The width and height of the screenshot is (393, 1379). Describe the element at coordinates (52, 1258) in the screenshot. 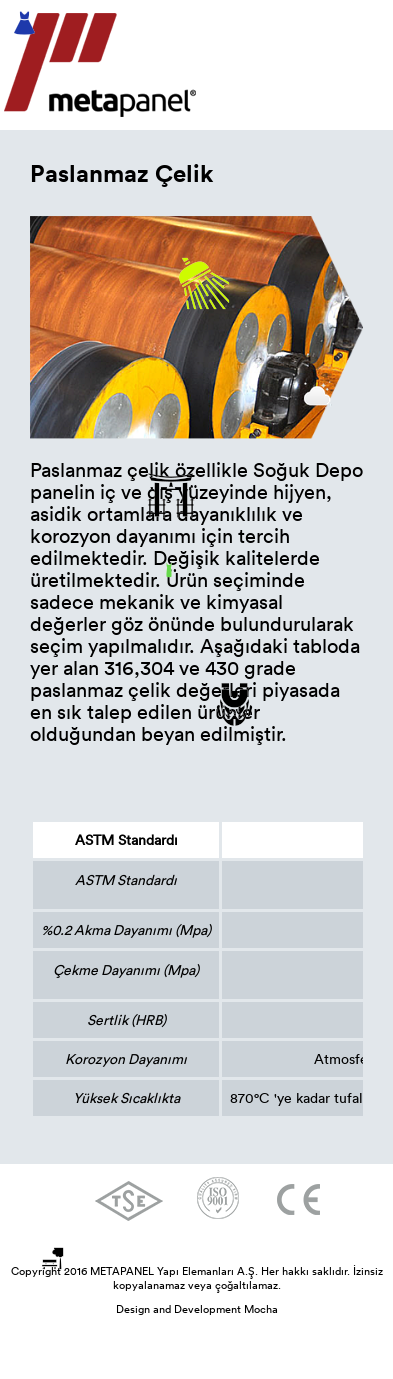

I see `find nearby parks or rest areas` at that location.